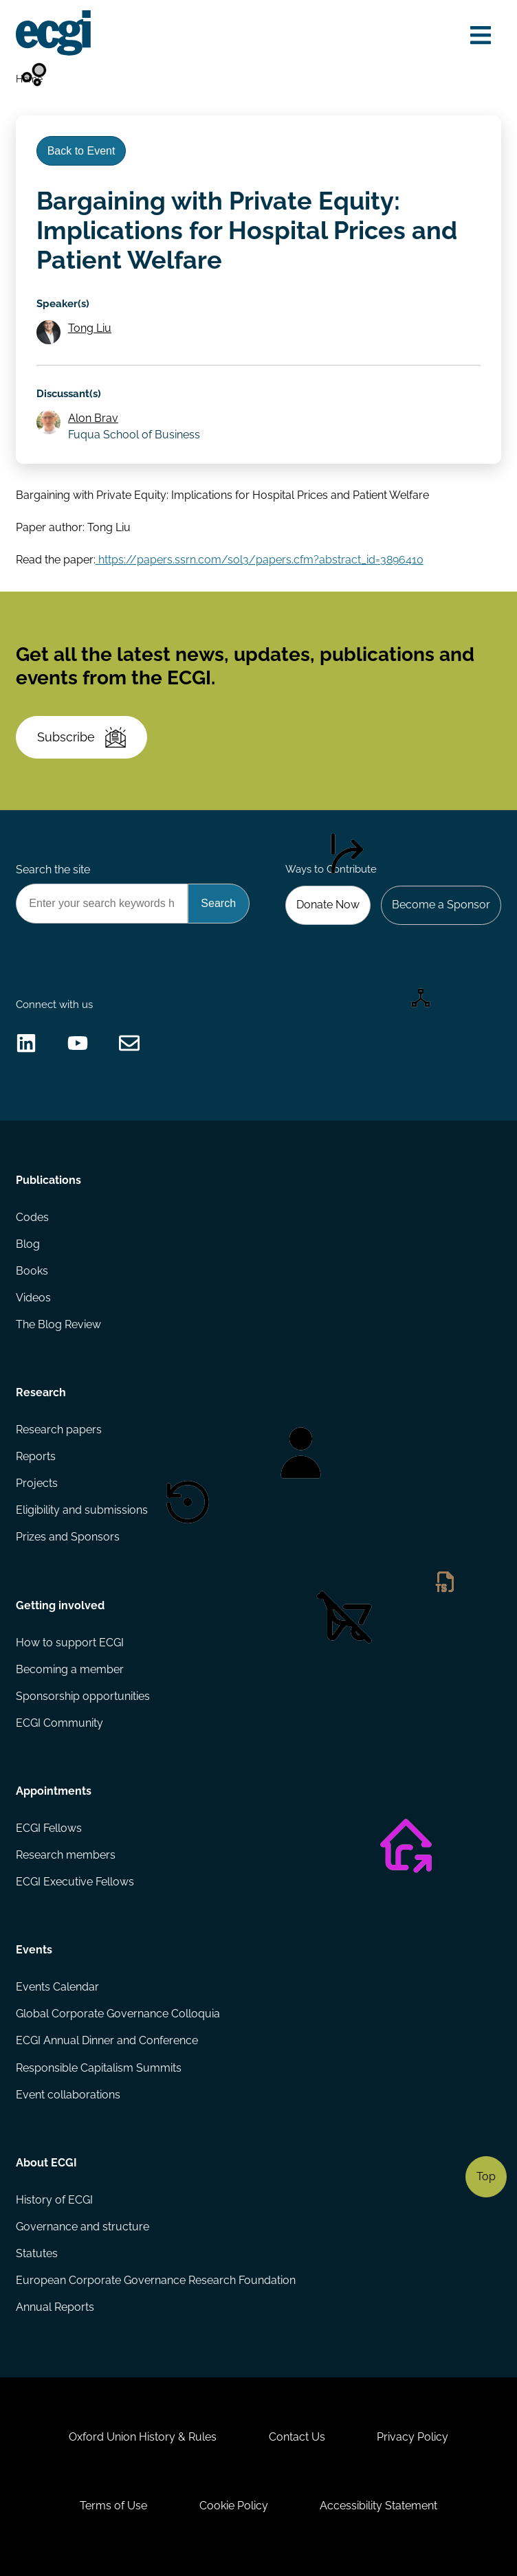 The height and width of the screenshot is (2576, 517). Describe the element at coordinates (33, 74) in the screenshot. I see `view bubble chart visualization` at that location.